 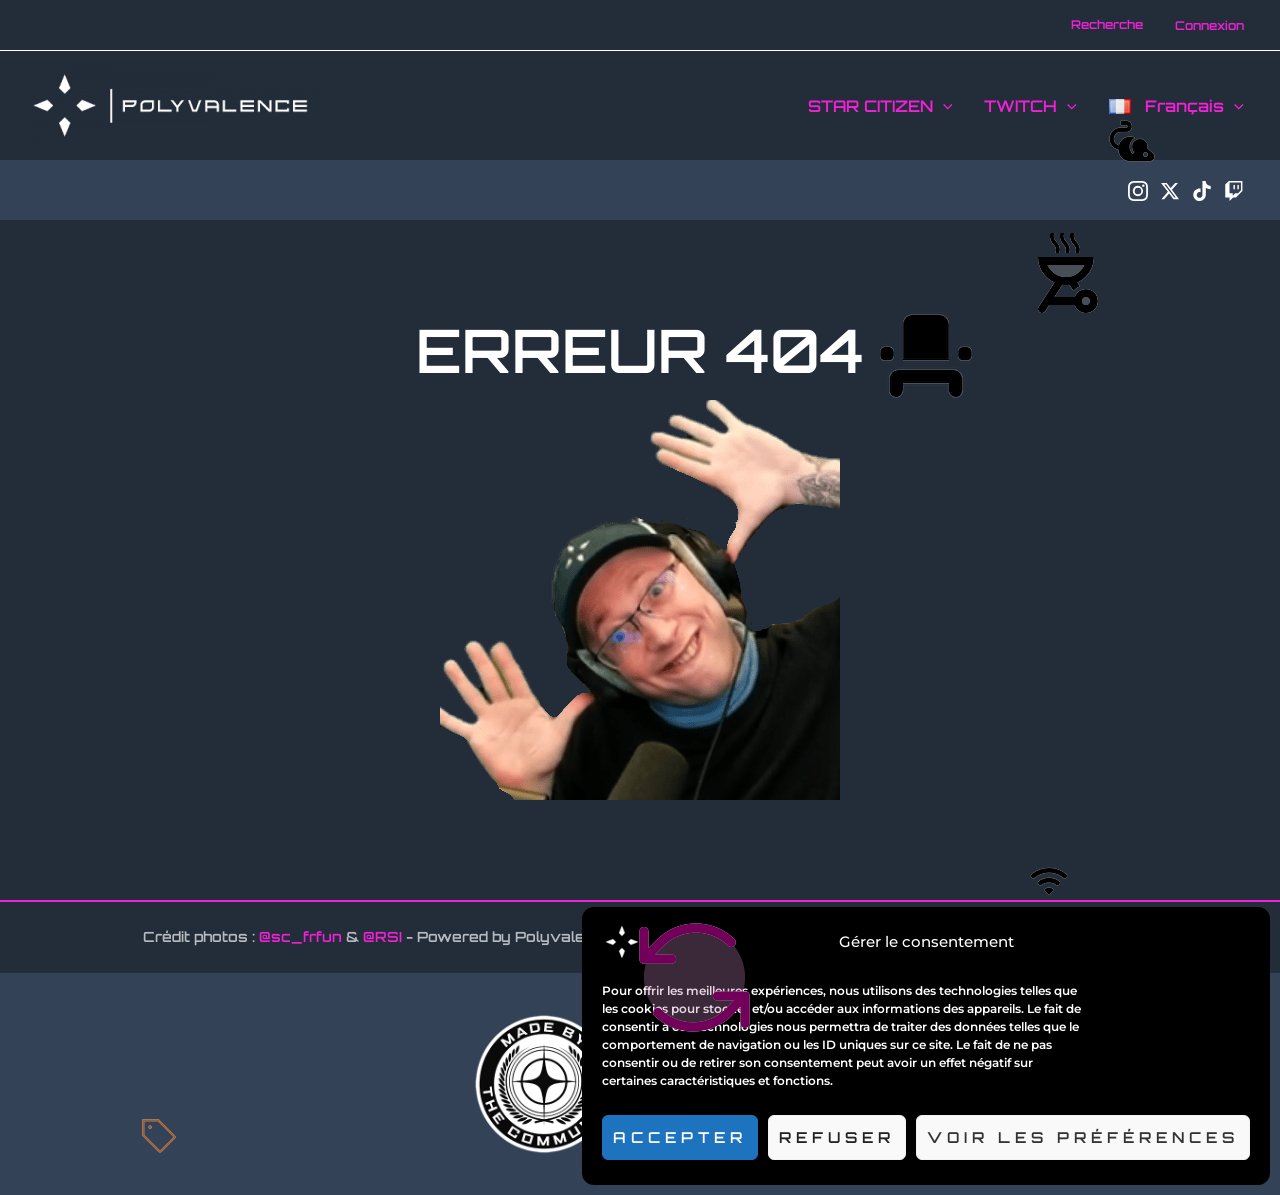 I want to click on request rodent pest control services, so click(x=1132, y=141).